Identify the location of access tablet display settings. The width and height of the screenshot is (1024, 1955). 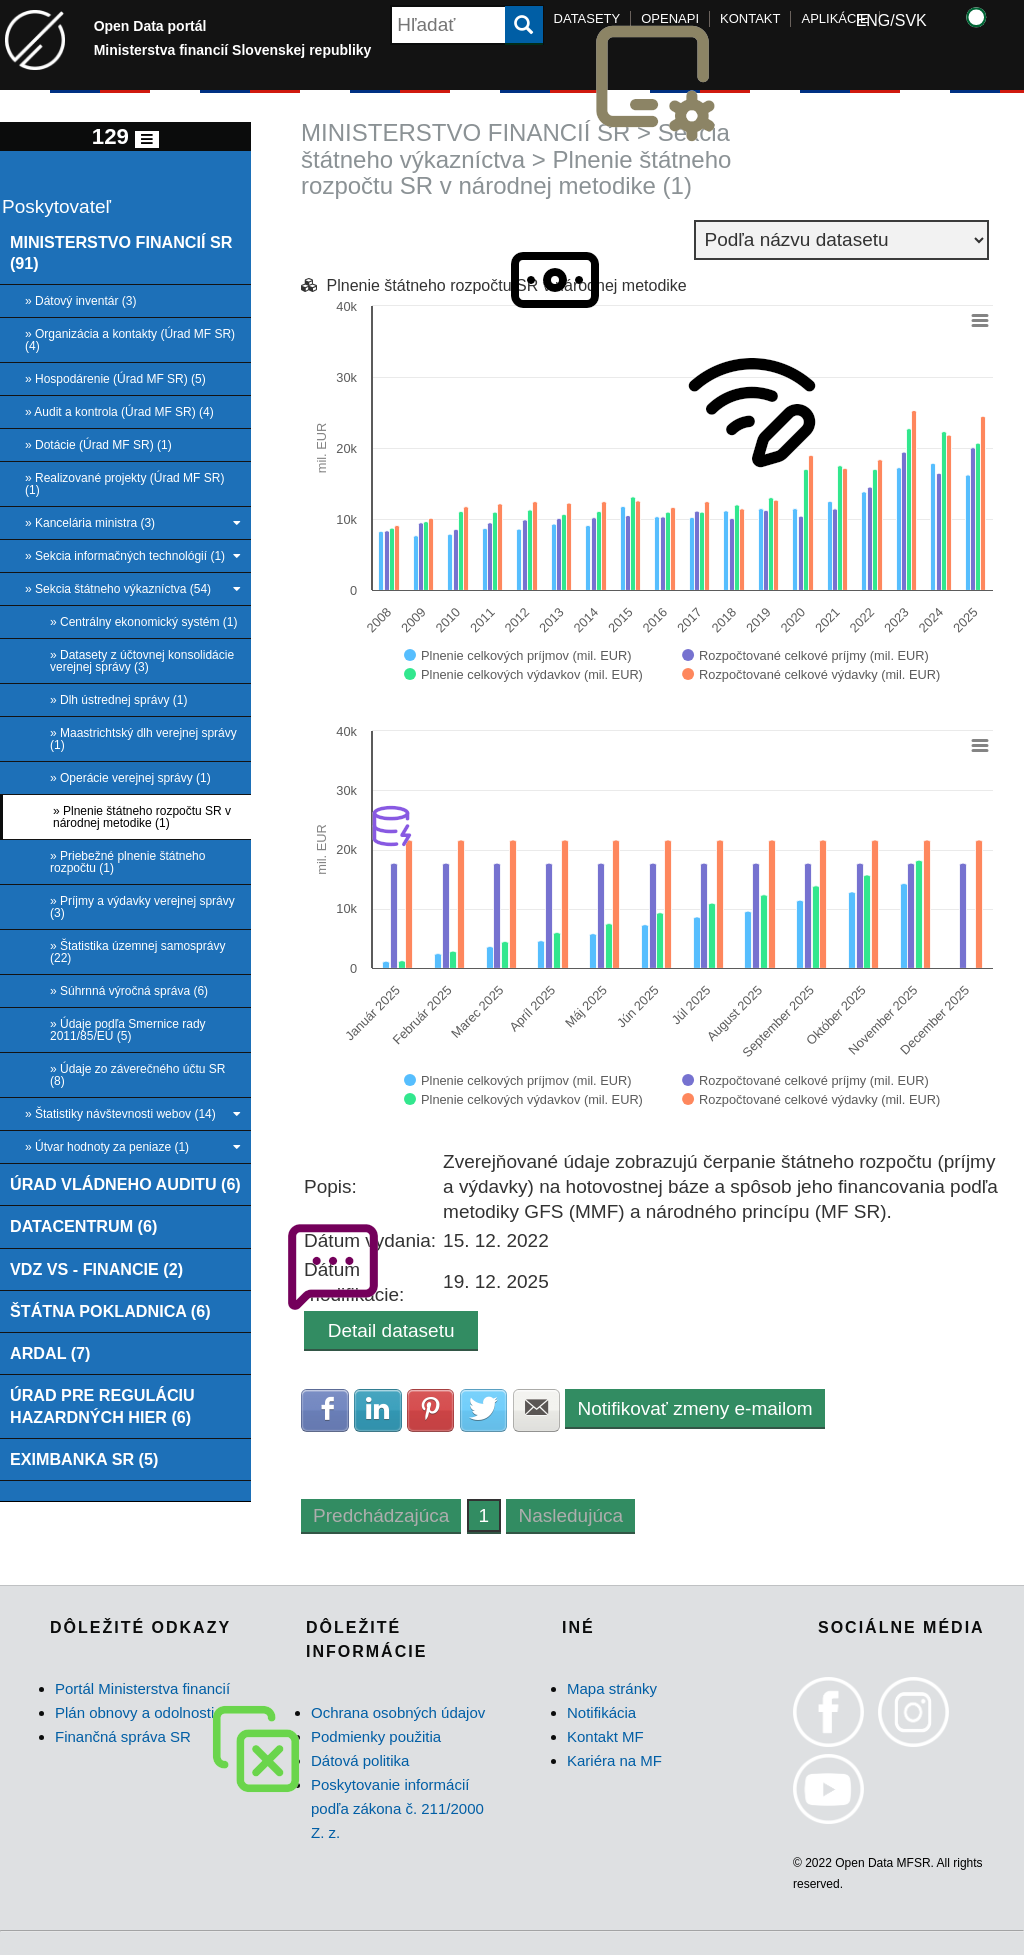
(652, 76).